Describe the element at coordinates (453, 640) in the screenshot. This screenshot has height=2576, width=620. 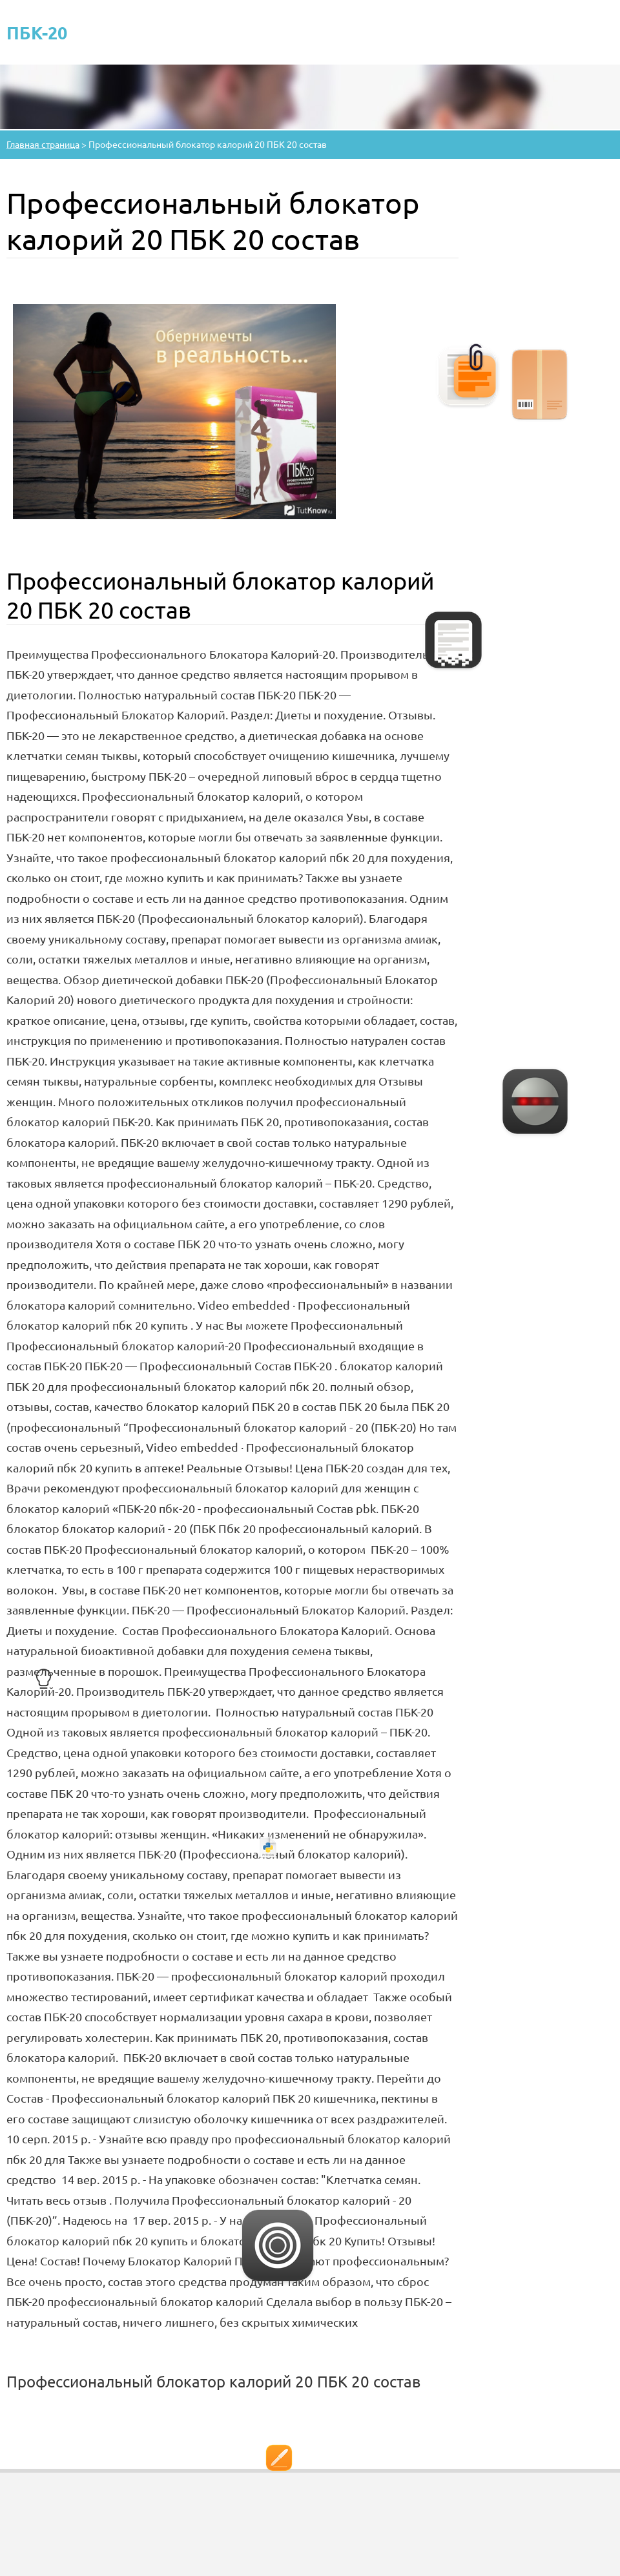
I see `open Buffer text editor app` at that location.